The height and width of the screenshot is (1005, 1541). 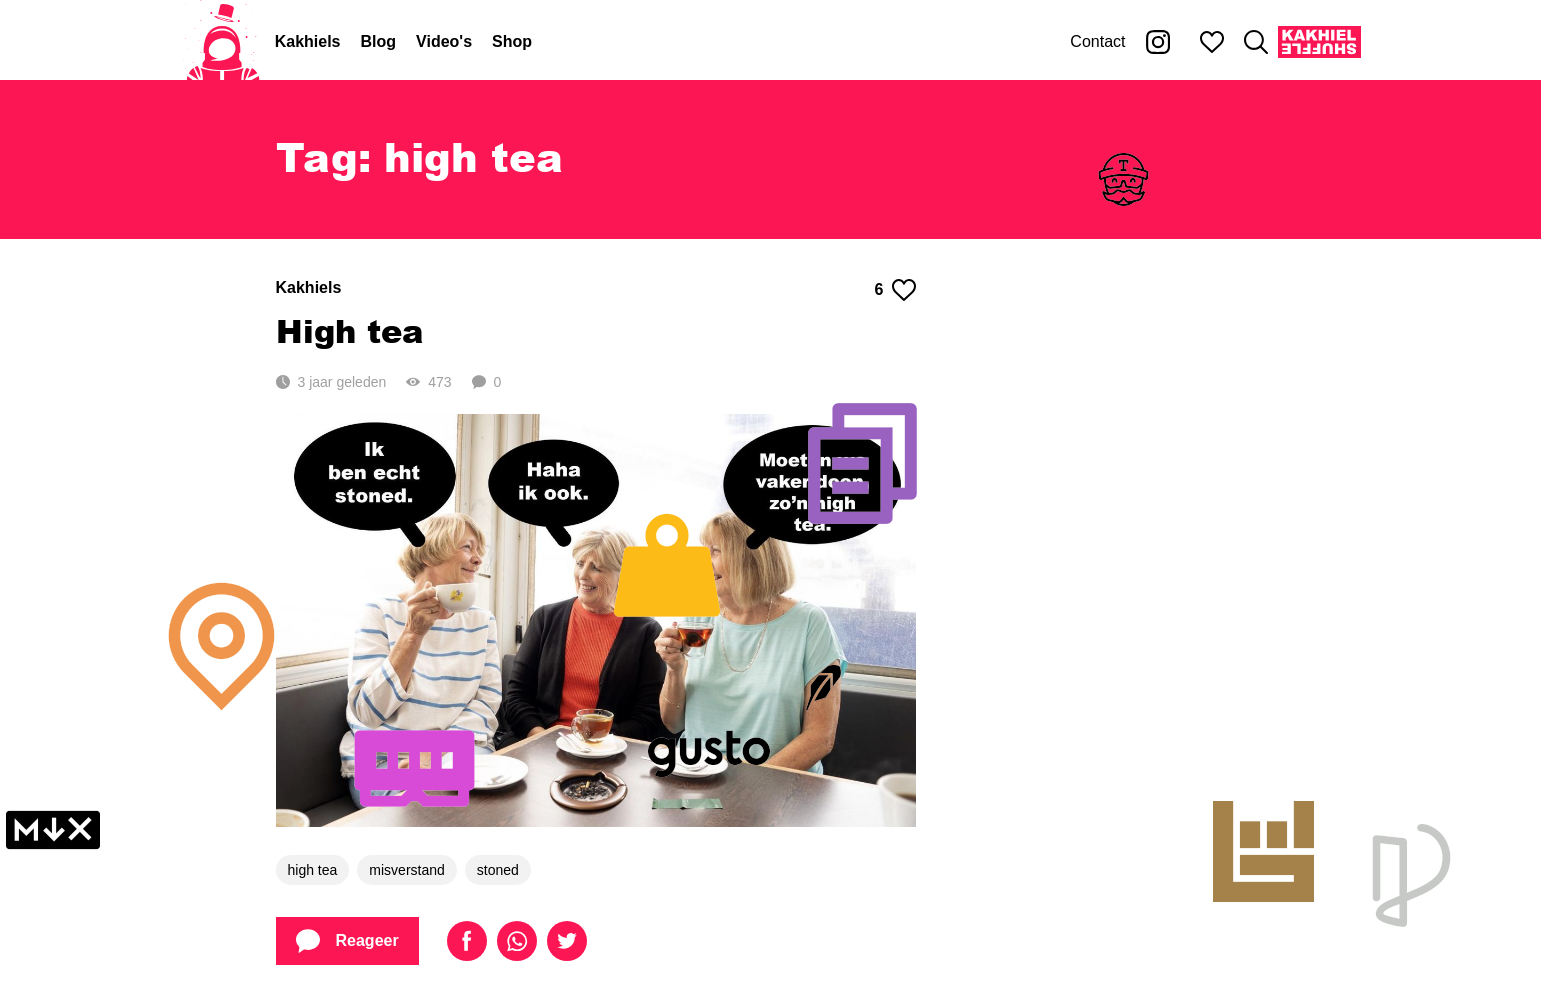 What do you see at coordinates (1123, 179) in the screenshot?
I see `link to Travis CI continuous integration service` at bounding box center [1123, 179].